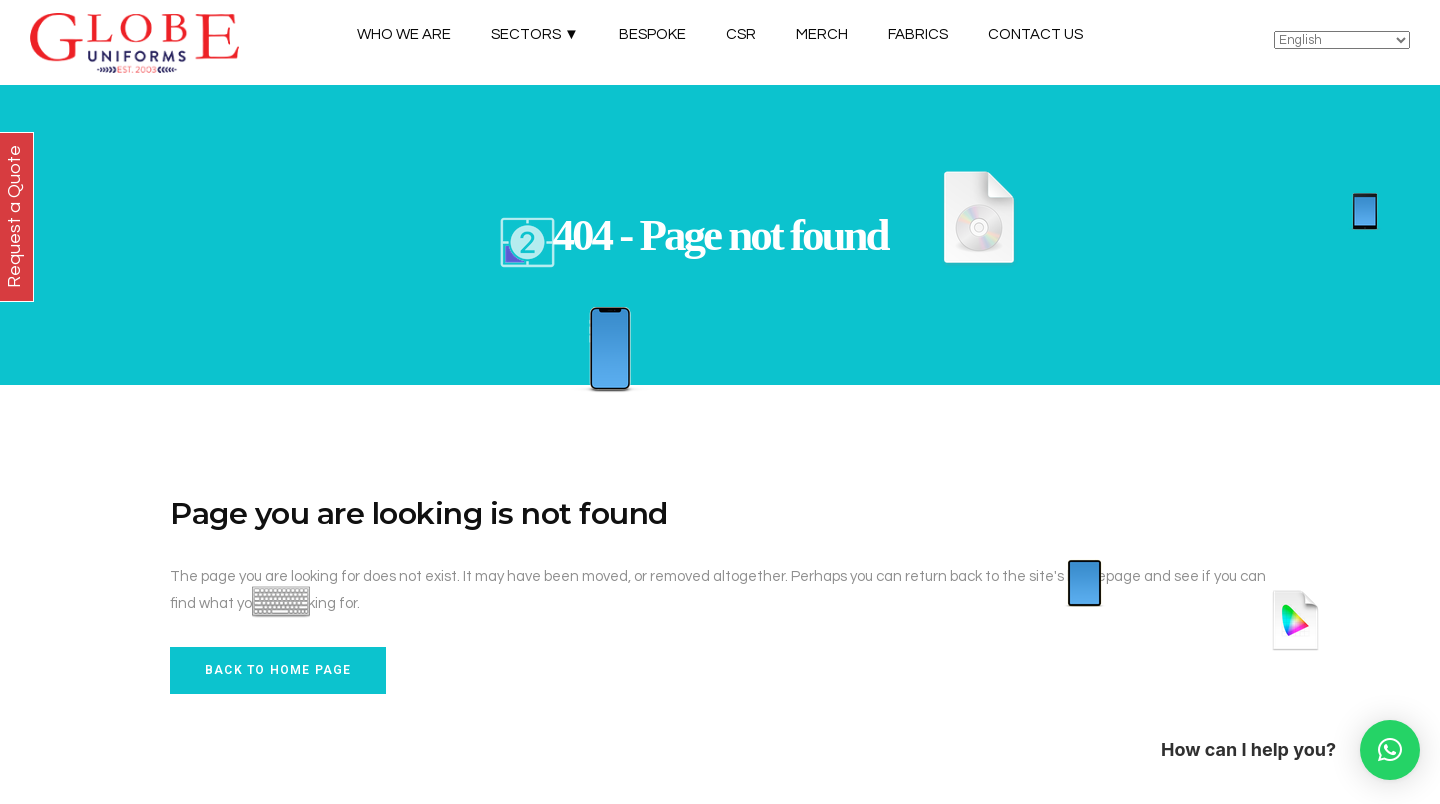 This screenshot has width=1440, height=804. I want to click on an ISO disc image file, so click(979, 219).